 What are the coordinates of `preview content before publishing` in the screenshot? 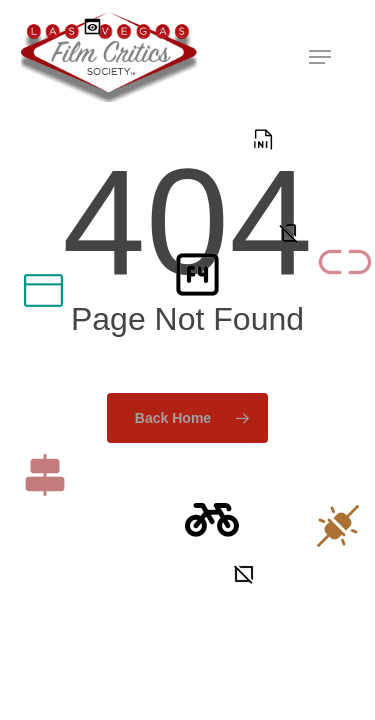 It's located at (92, 26).